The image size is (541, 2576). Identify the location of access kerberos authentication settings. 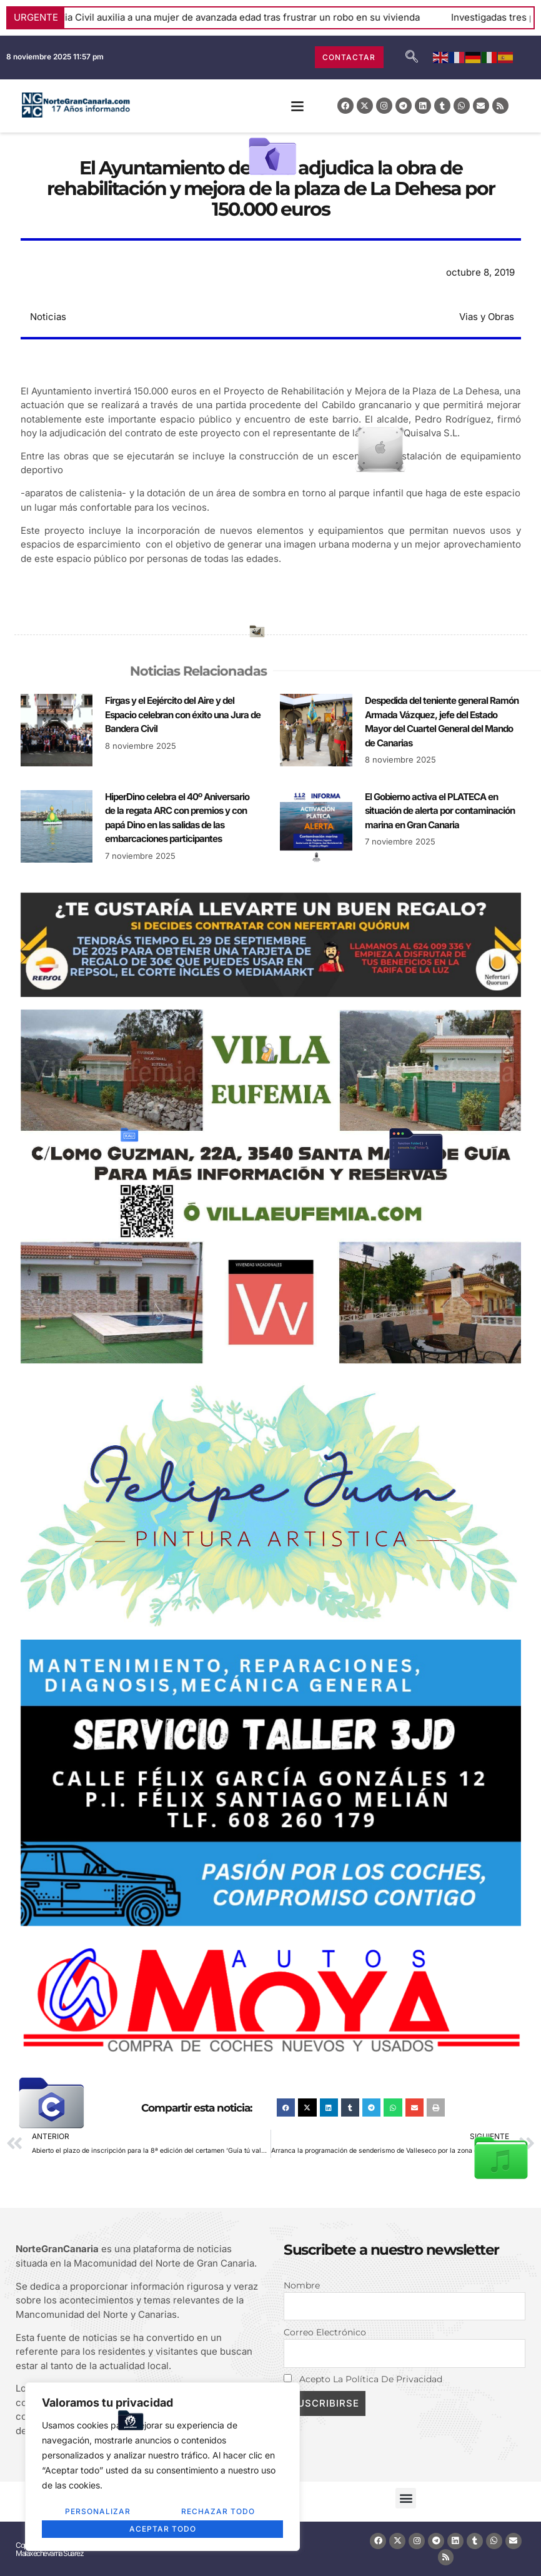
(268, 1053).